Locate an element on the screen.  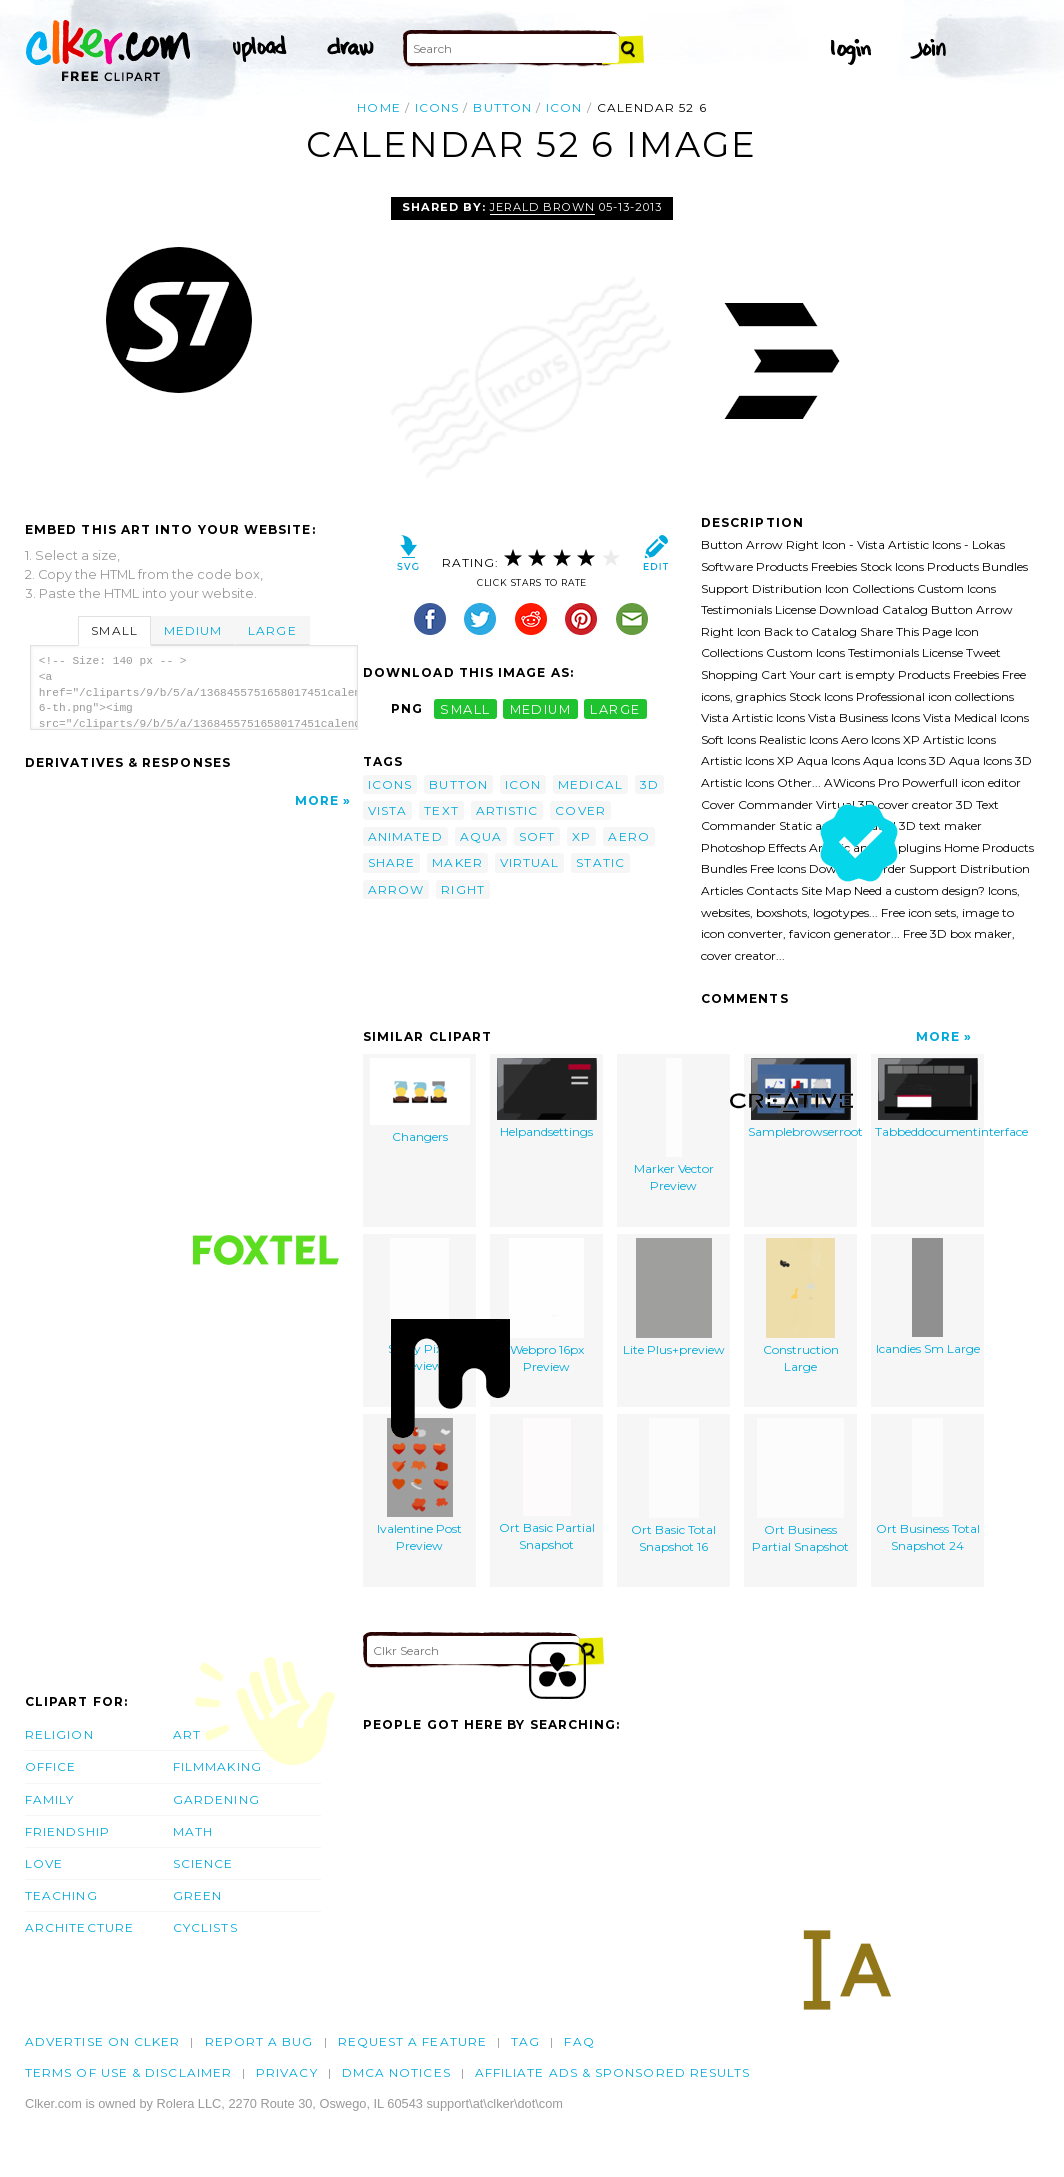
open the Foxtel streaming app is located at coordinates (266, 1250).